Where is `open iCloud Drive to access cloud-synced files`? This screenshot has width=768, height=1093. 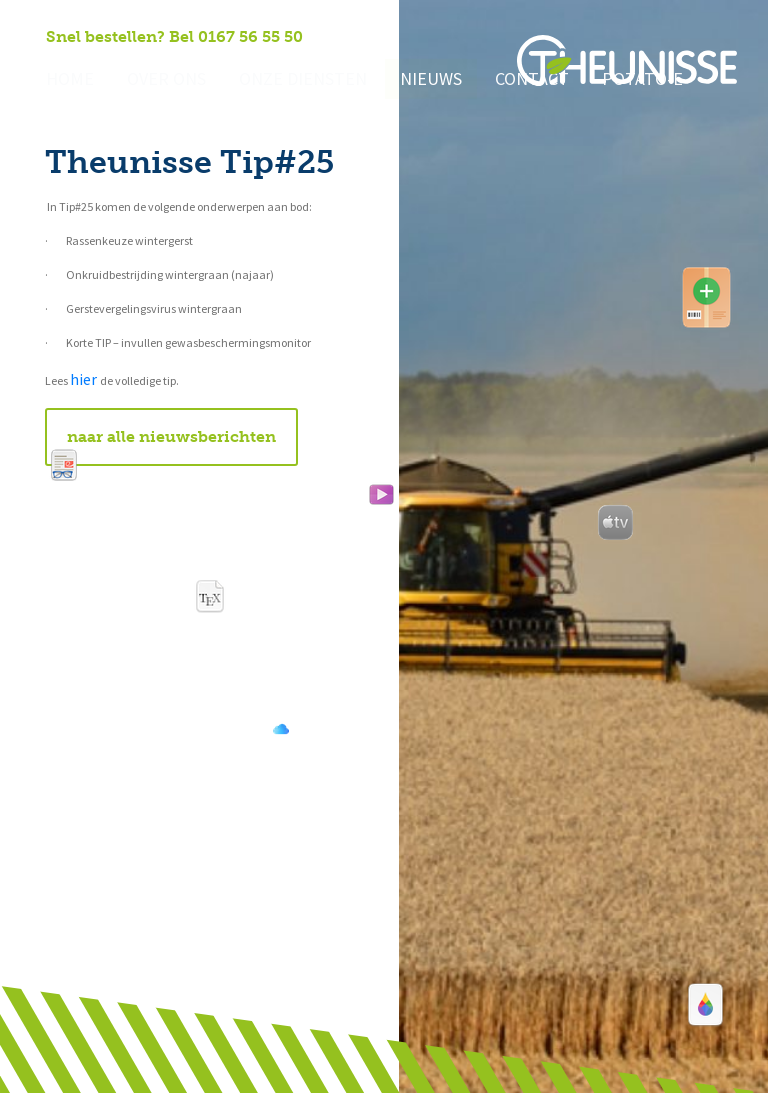 open iCloud Drive to access cloud-synced files is located at coordinates (281, 729).